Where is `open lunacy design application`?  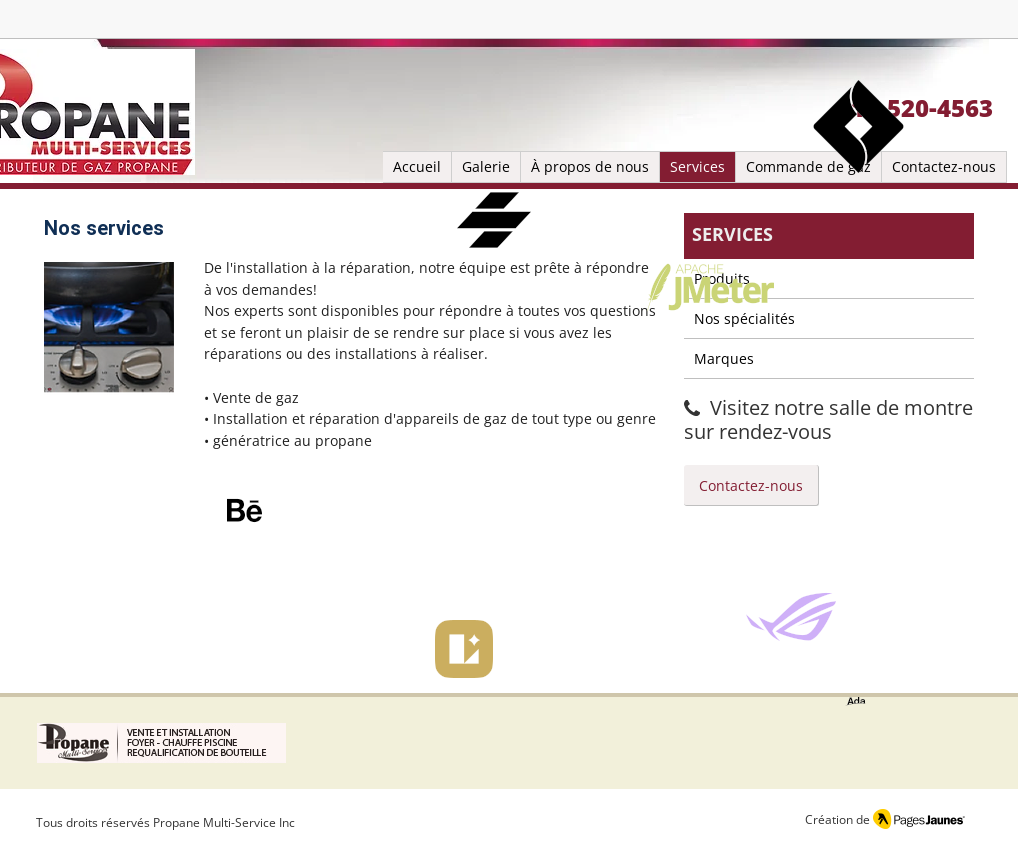 open lunacy design application is located at coordinates (464, 649).